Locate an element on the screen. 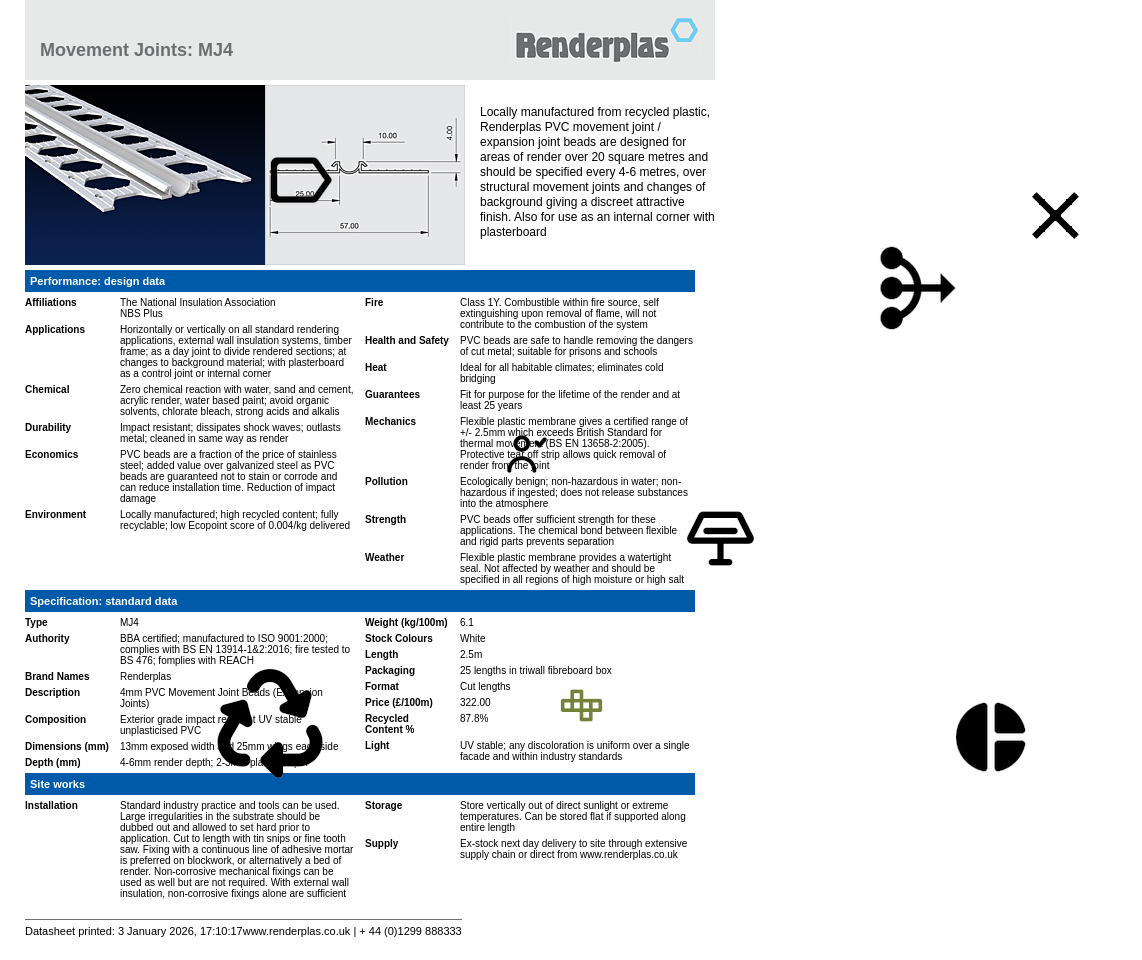 The width and height of the screenshot is (1142, 960). indicates recyclable item or material is located at coordinates (270, 721).